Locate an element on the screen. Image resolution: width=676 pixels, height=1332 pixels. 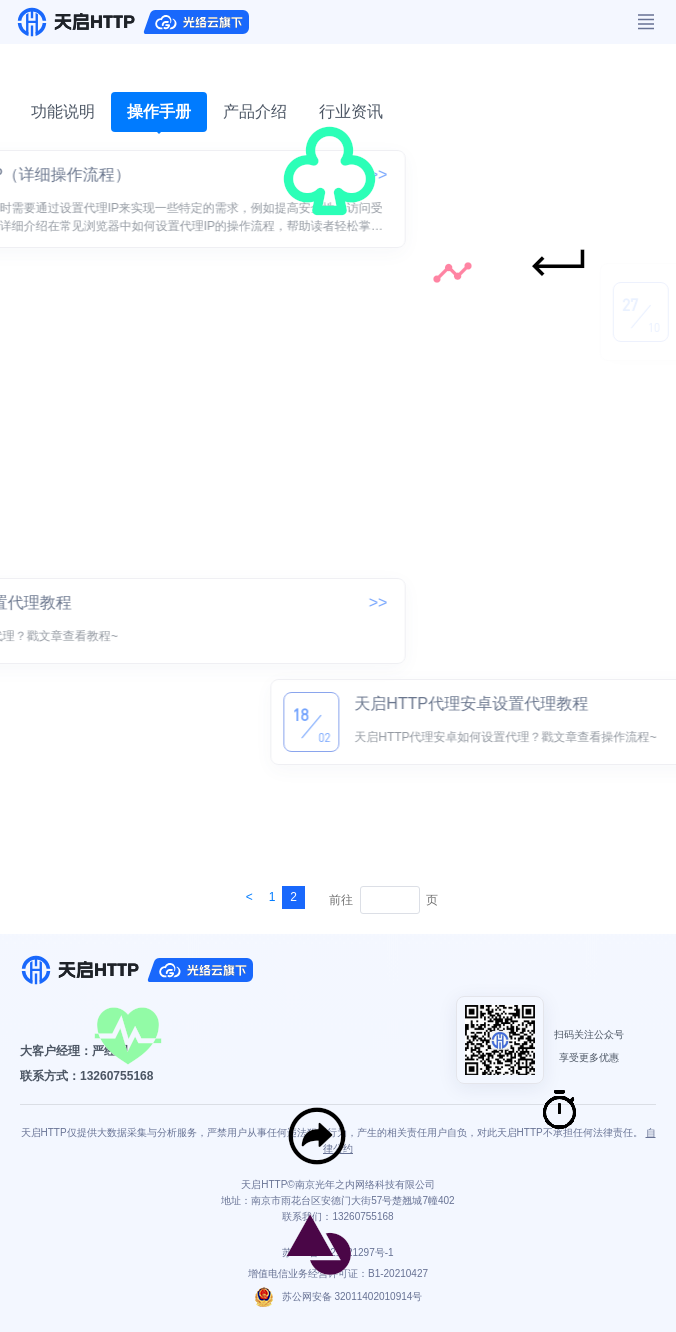
view analytics and statistics is located at coordinates (452, 272).